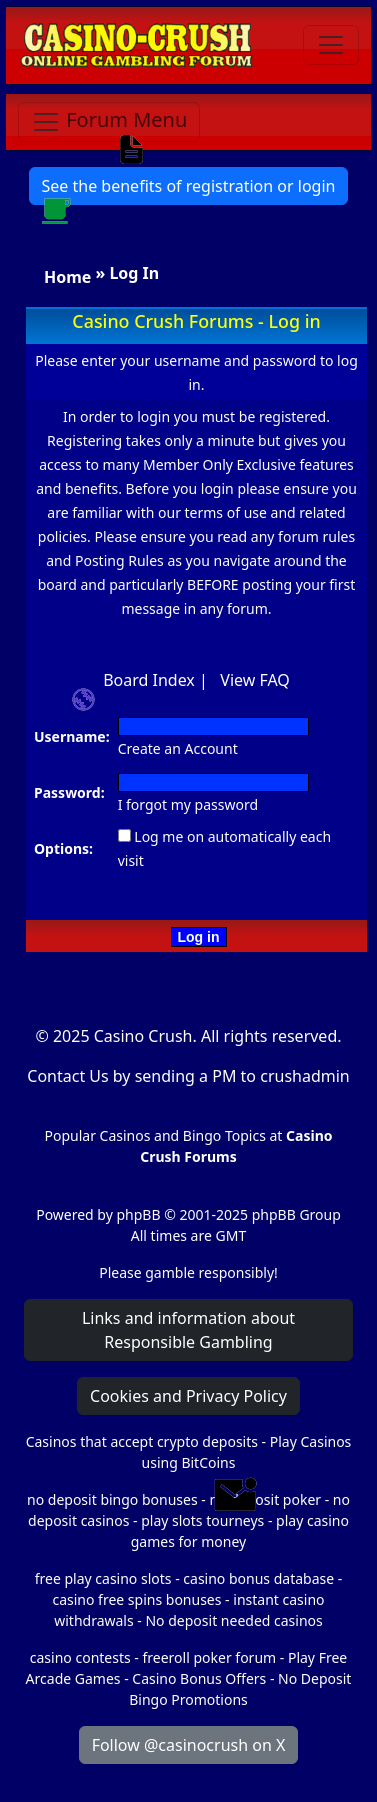 The width and height of the screenshot is (377, 1802). Describe the element at coordinates (56, 211) in the screenshot. I see `find nearby coffee shops or cafes` at that location.